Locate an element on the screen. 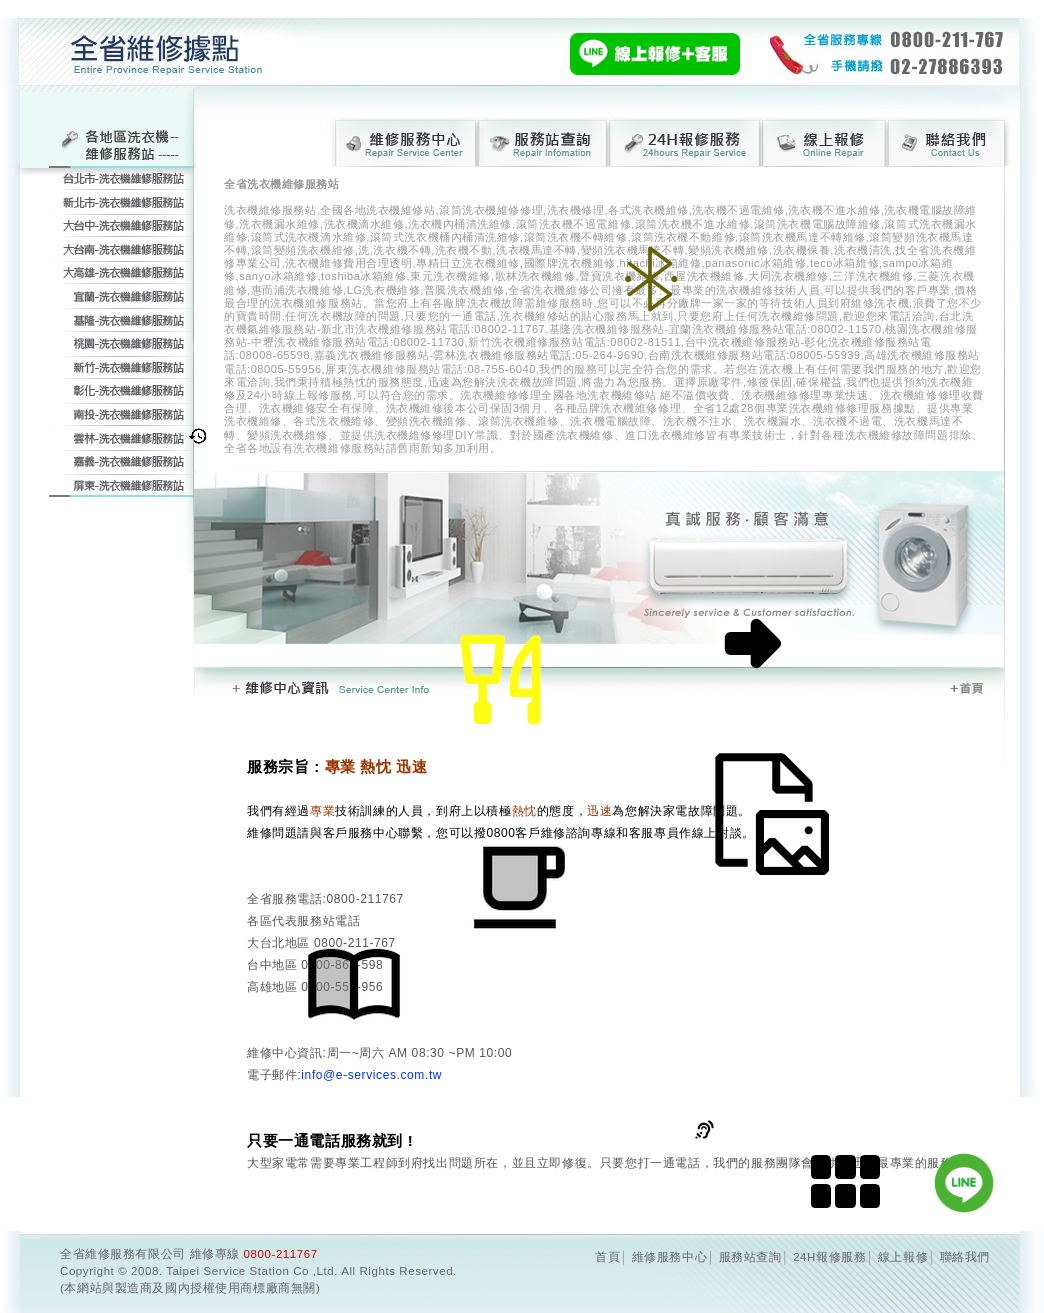 This screenshot has height=1313, width=1044. access cooking or recipe features is located at coordinates (500, 679).